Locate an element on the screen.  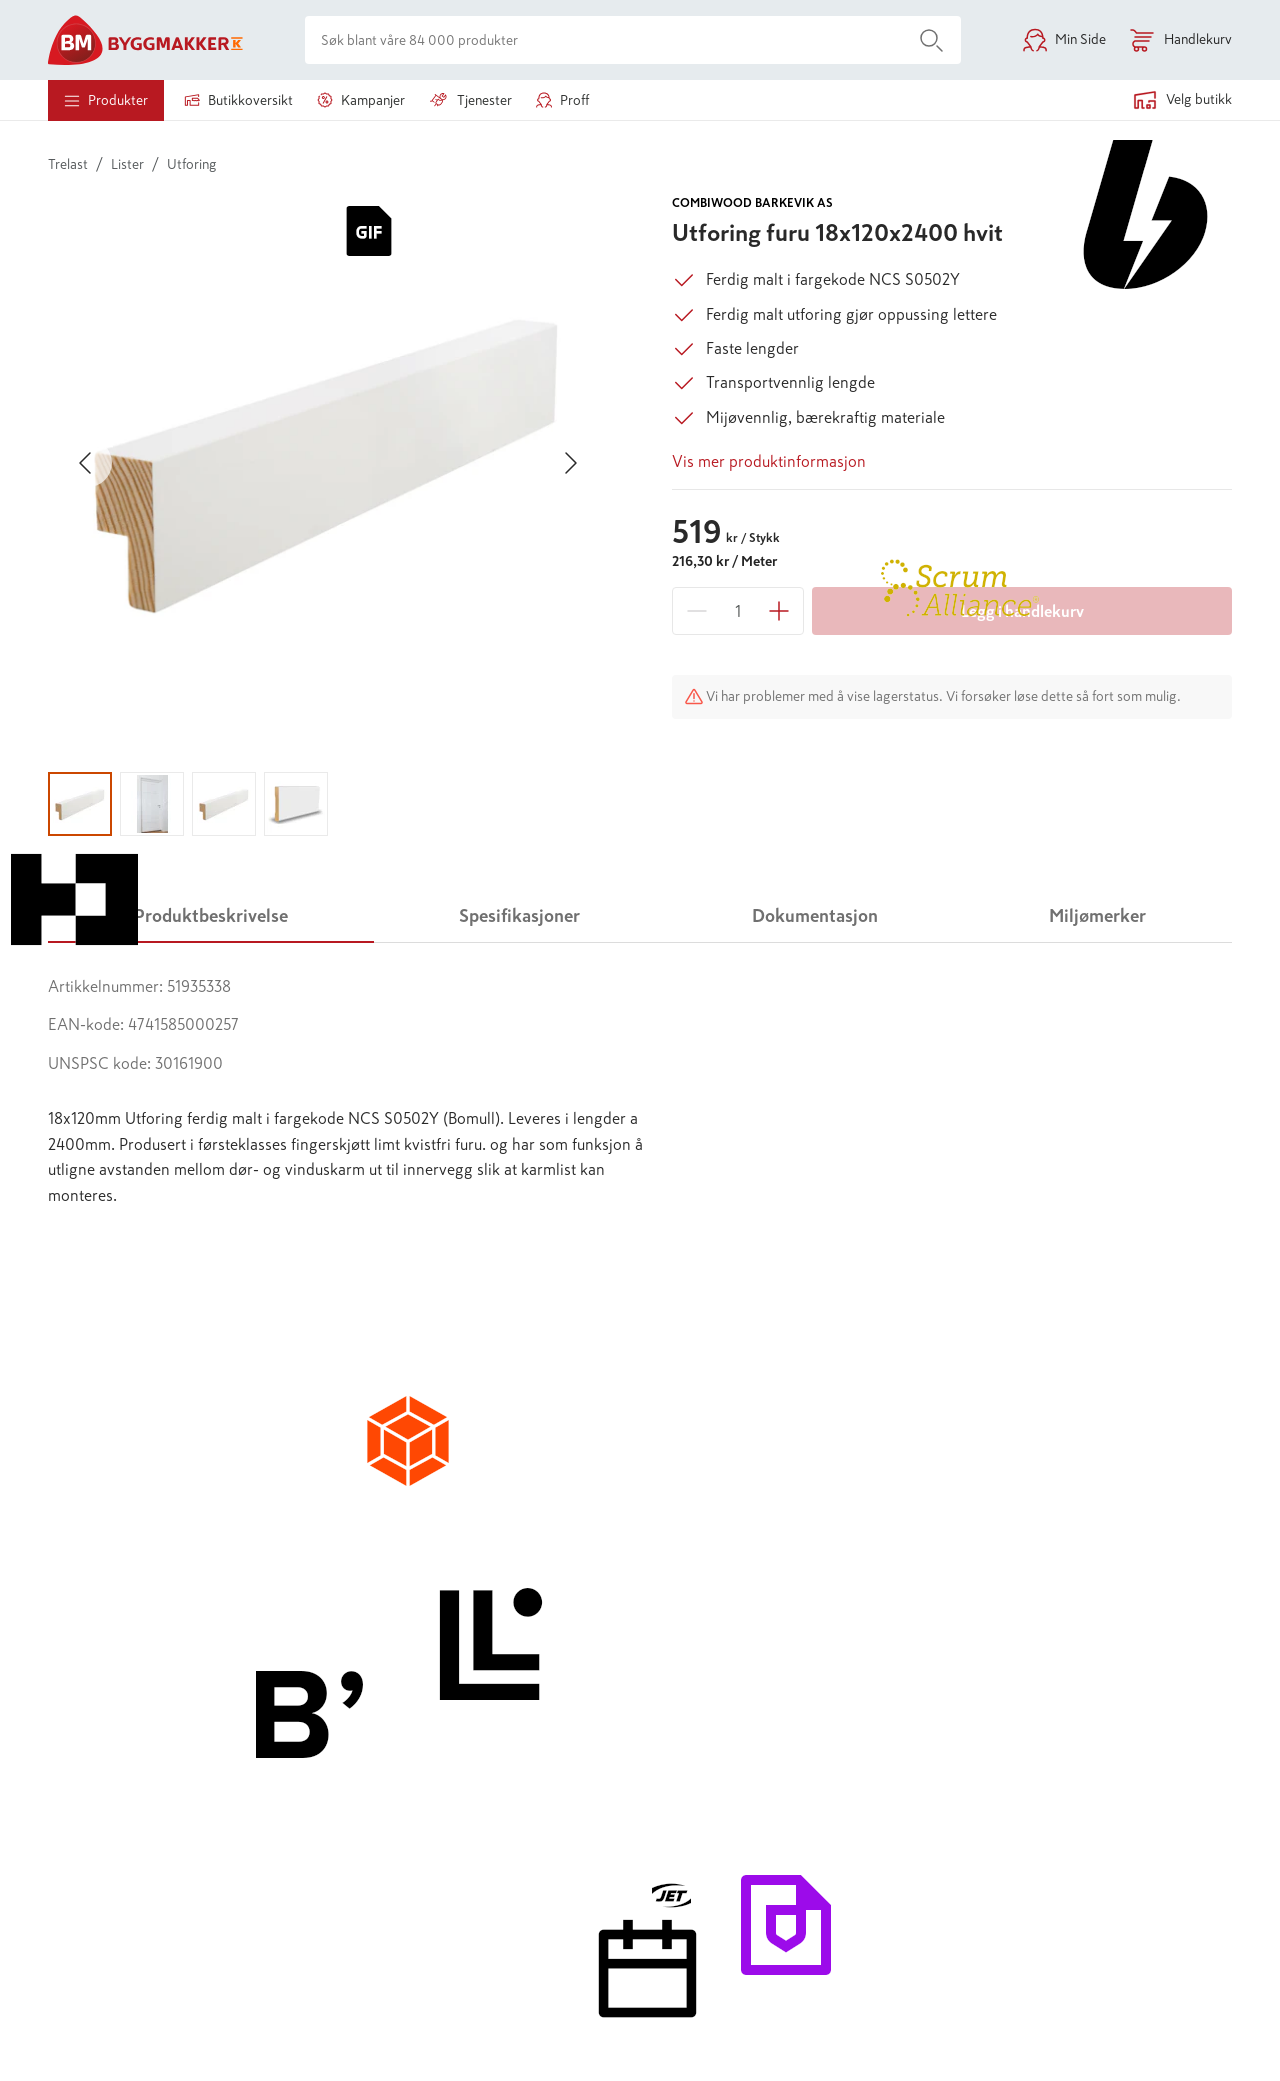
visit the Scrum Alliance website is located at coordinates (960, 588).